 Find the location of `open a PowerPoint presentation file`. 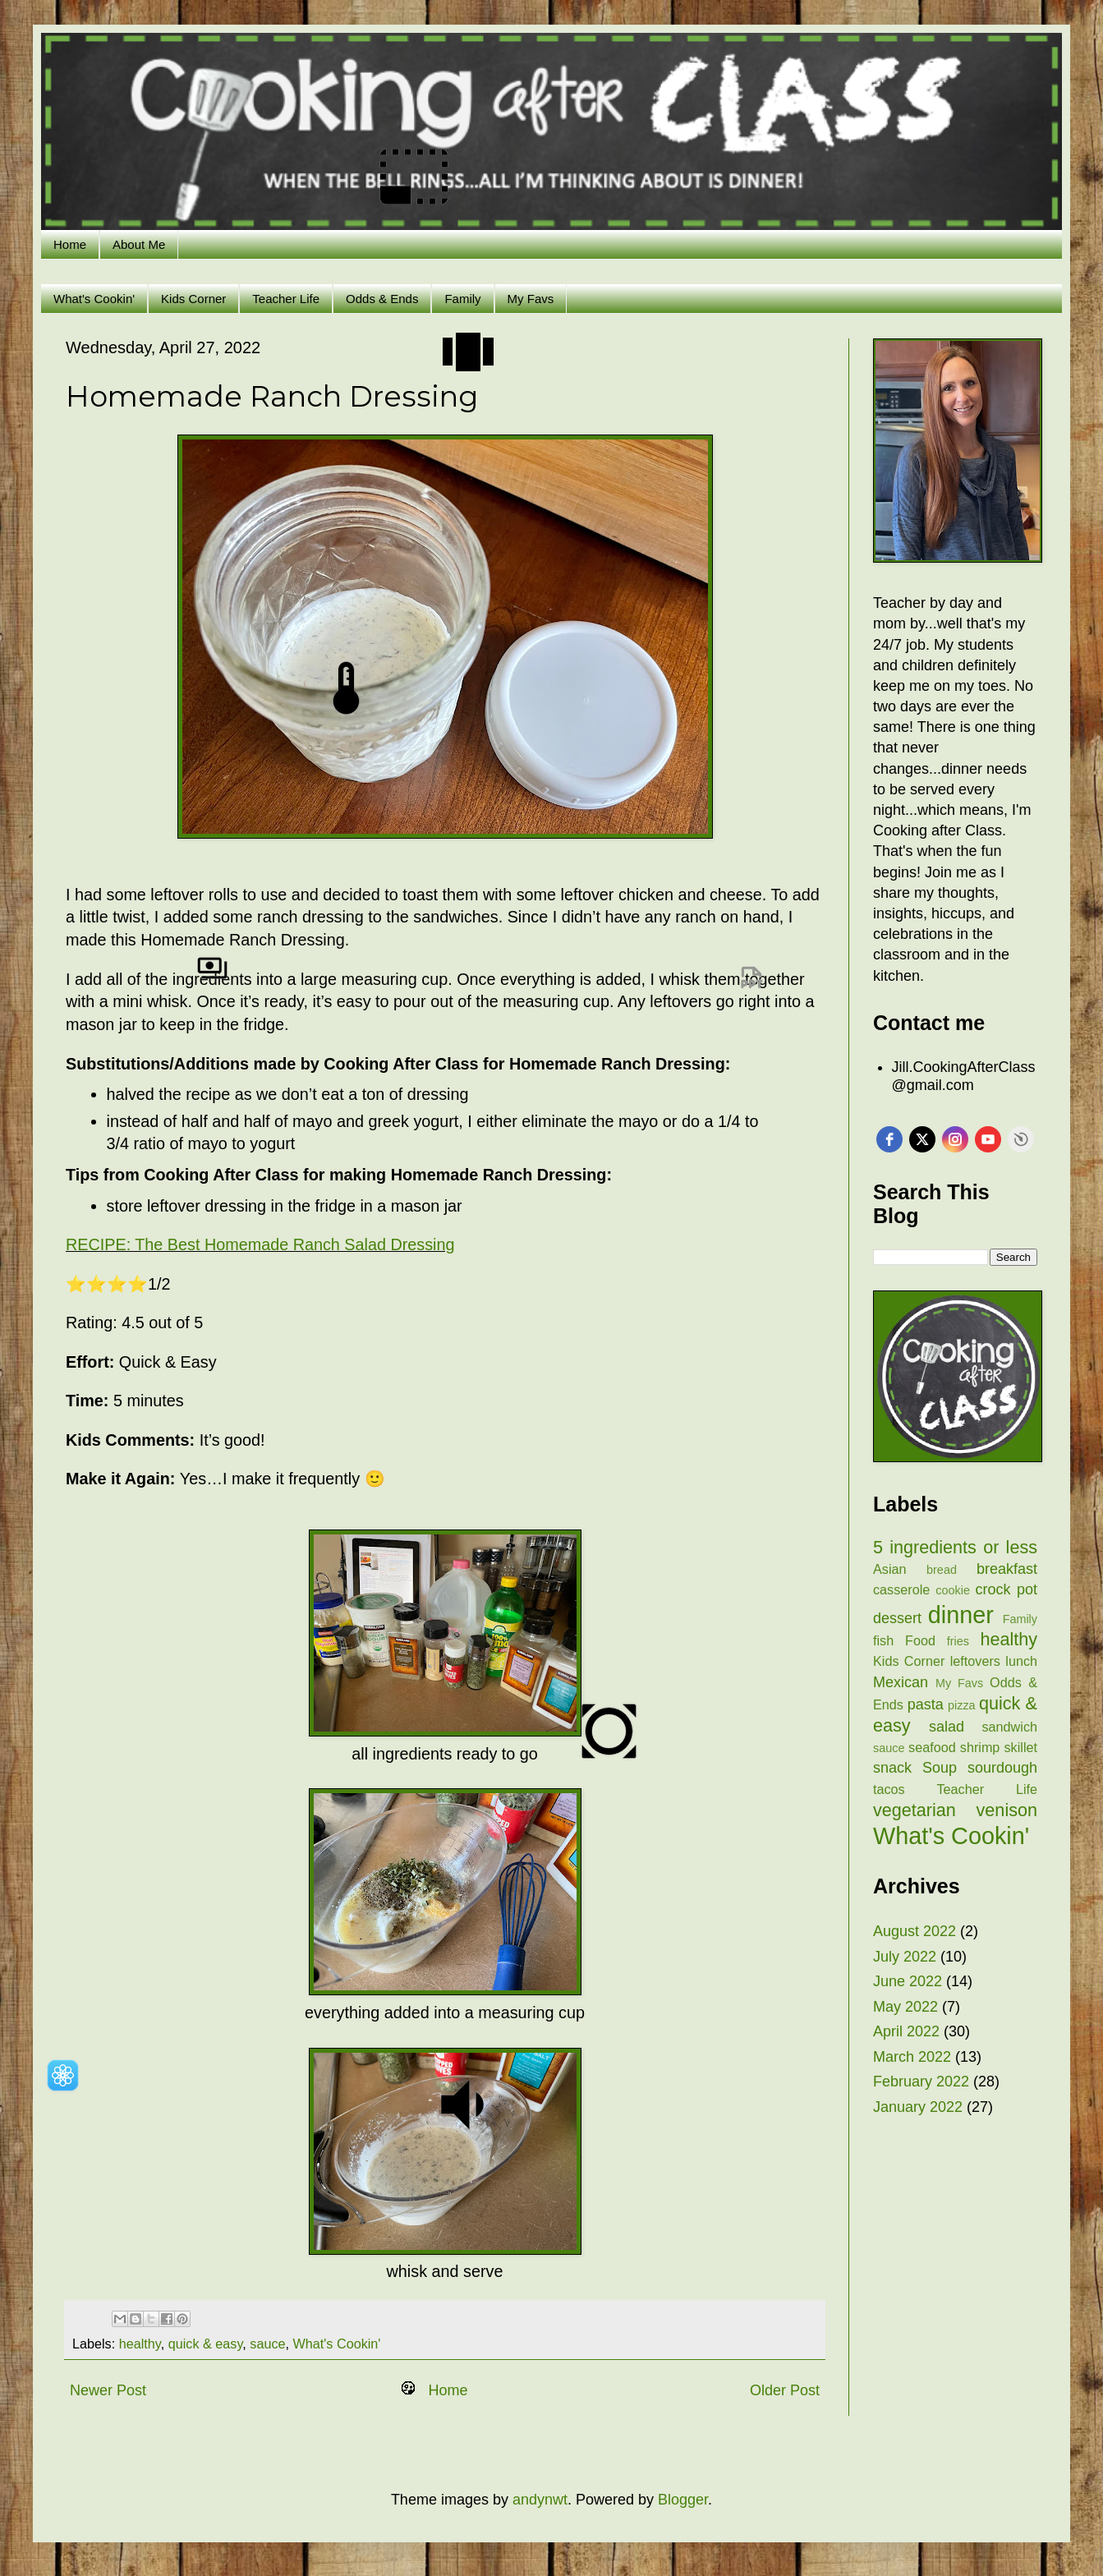

open a PowerPoint presentation file is located at coordinates (751, 978).